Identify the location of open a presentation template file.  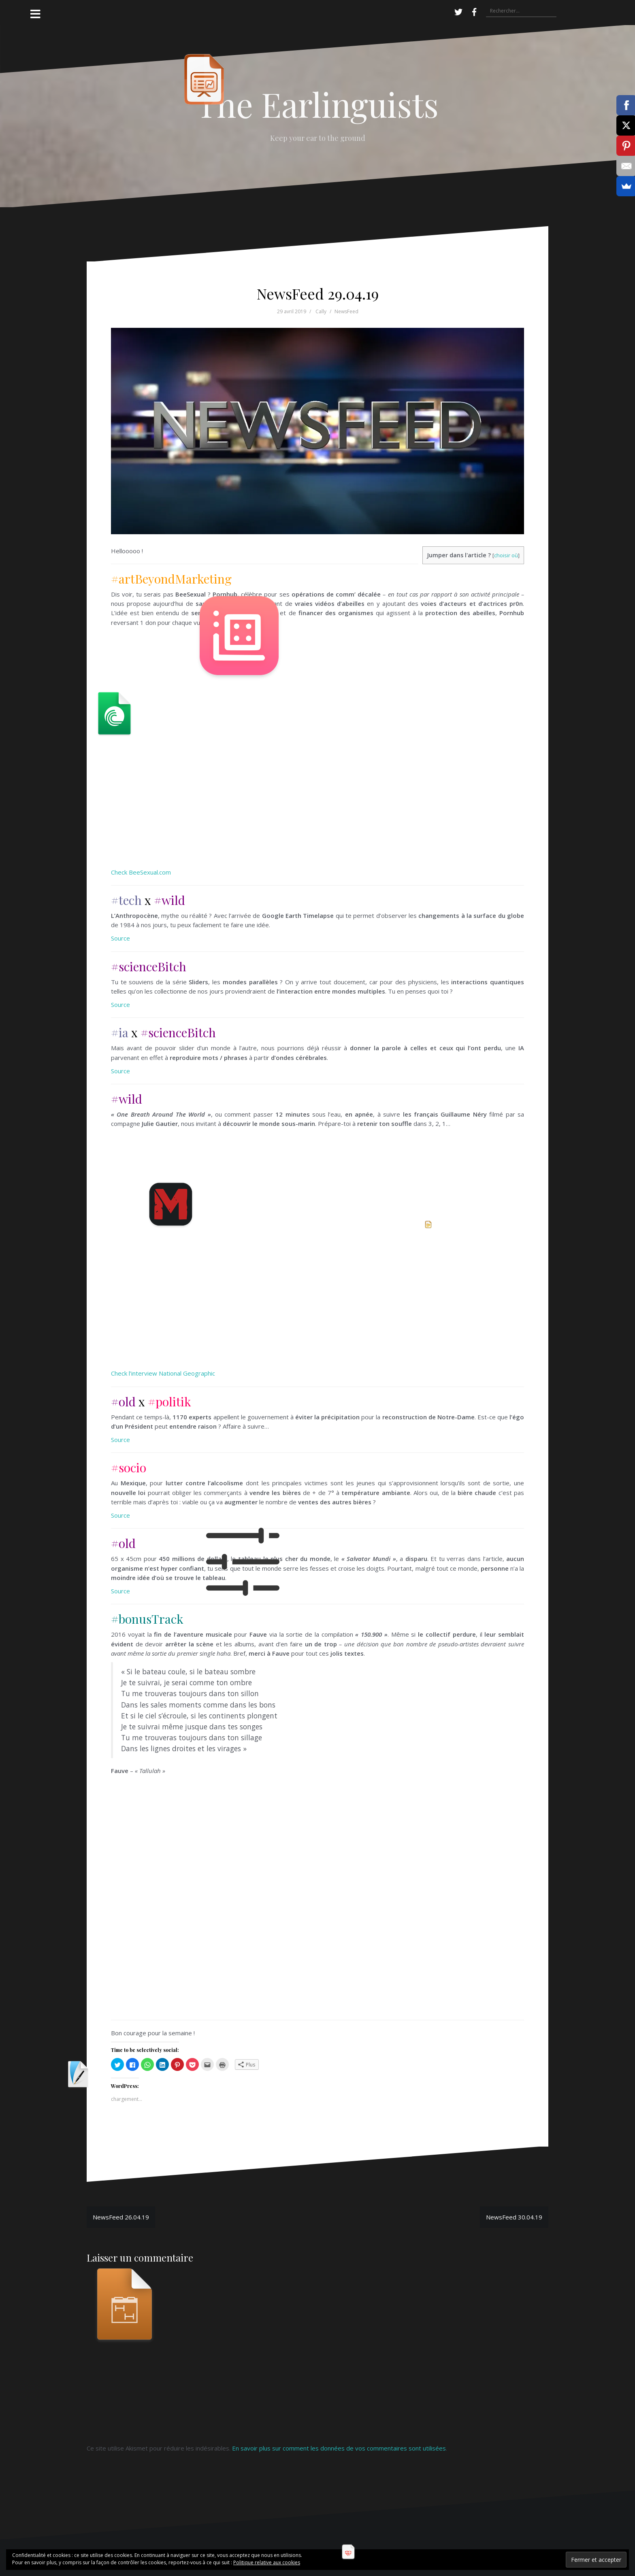
(204, 79).